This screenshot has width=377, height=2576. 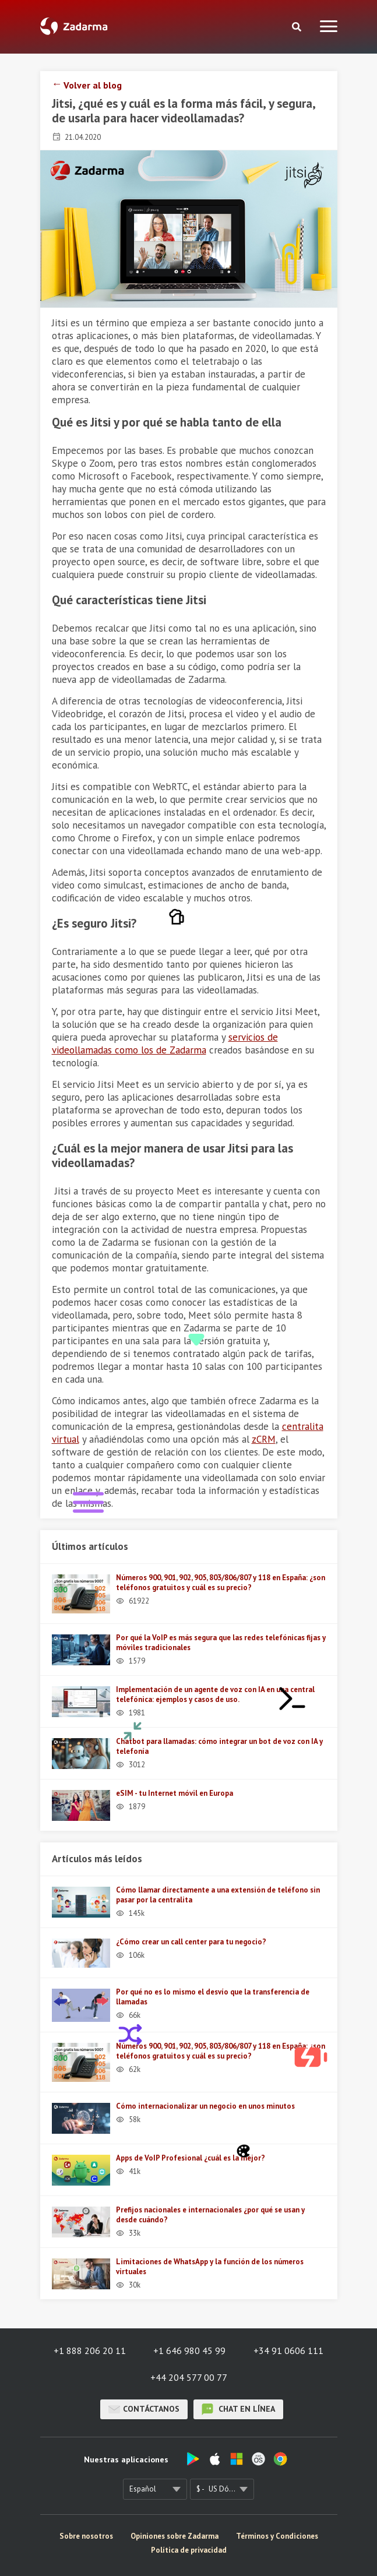 I want to click on open navigation menu, so click(x=88, y=1502).